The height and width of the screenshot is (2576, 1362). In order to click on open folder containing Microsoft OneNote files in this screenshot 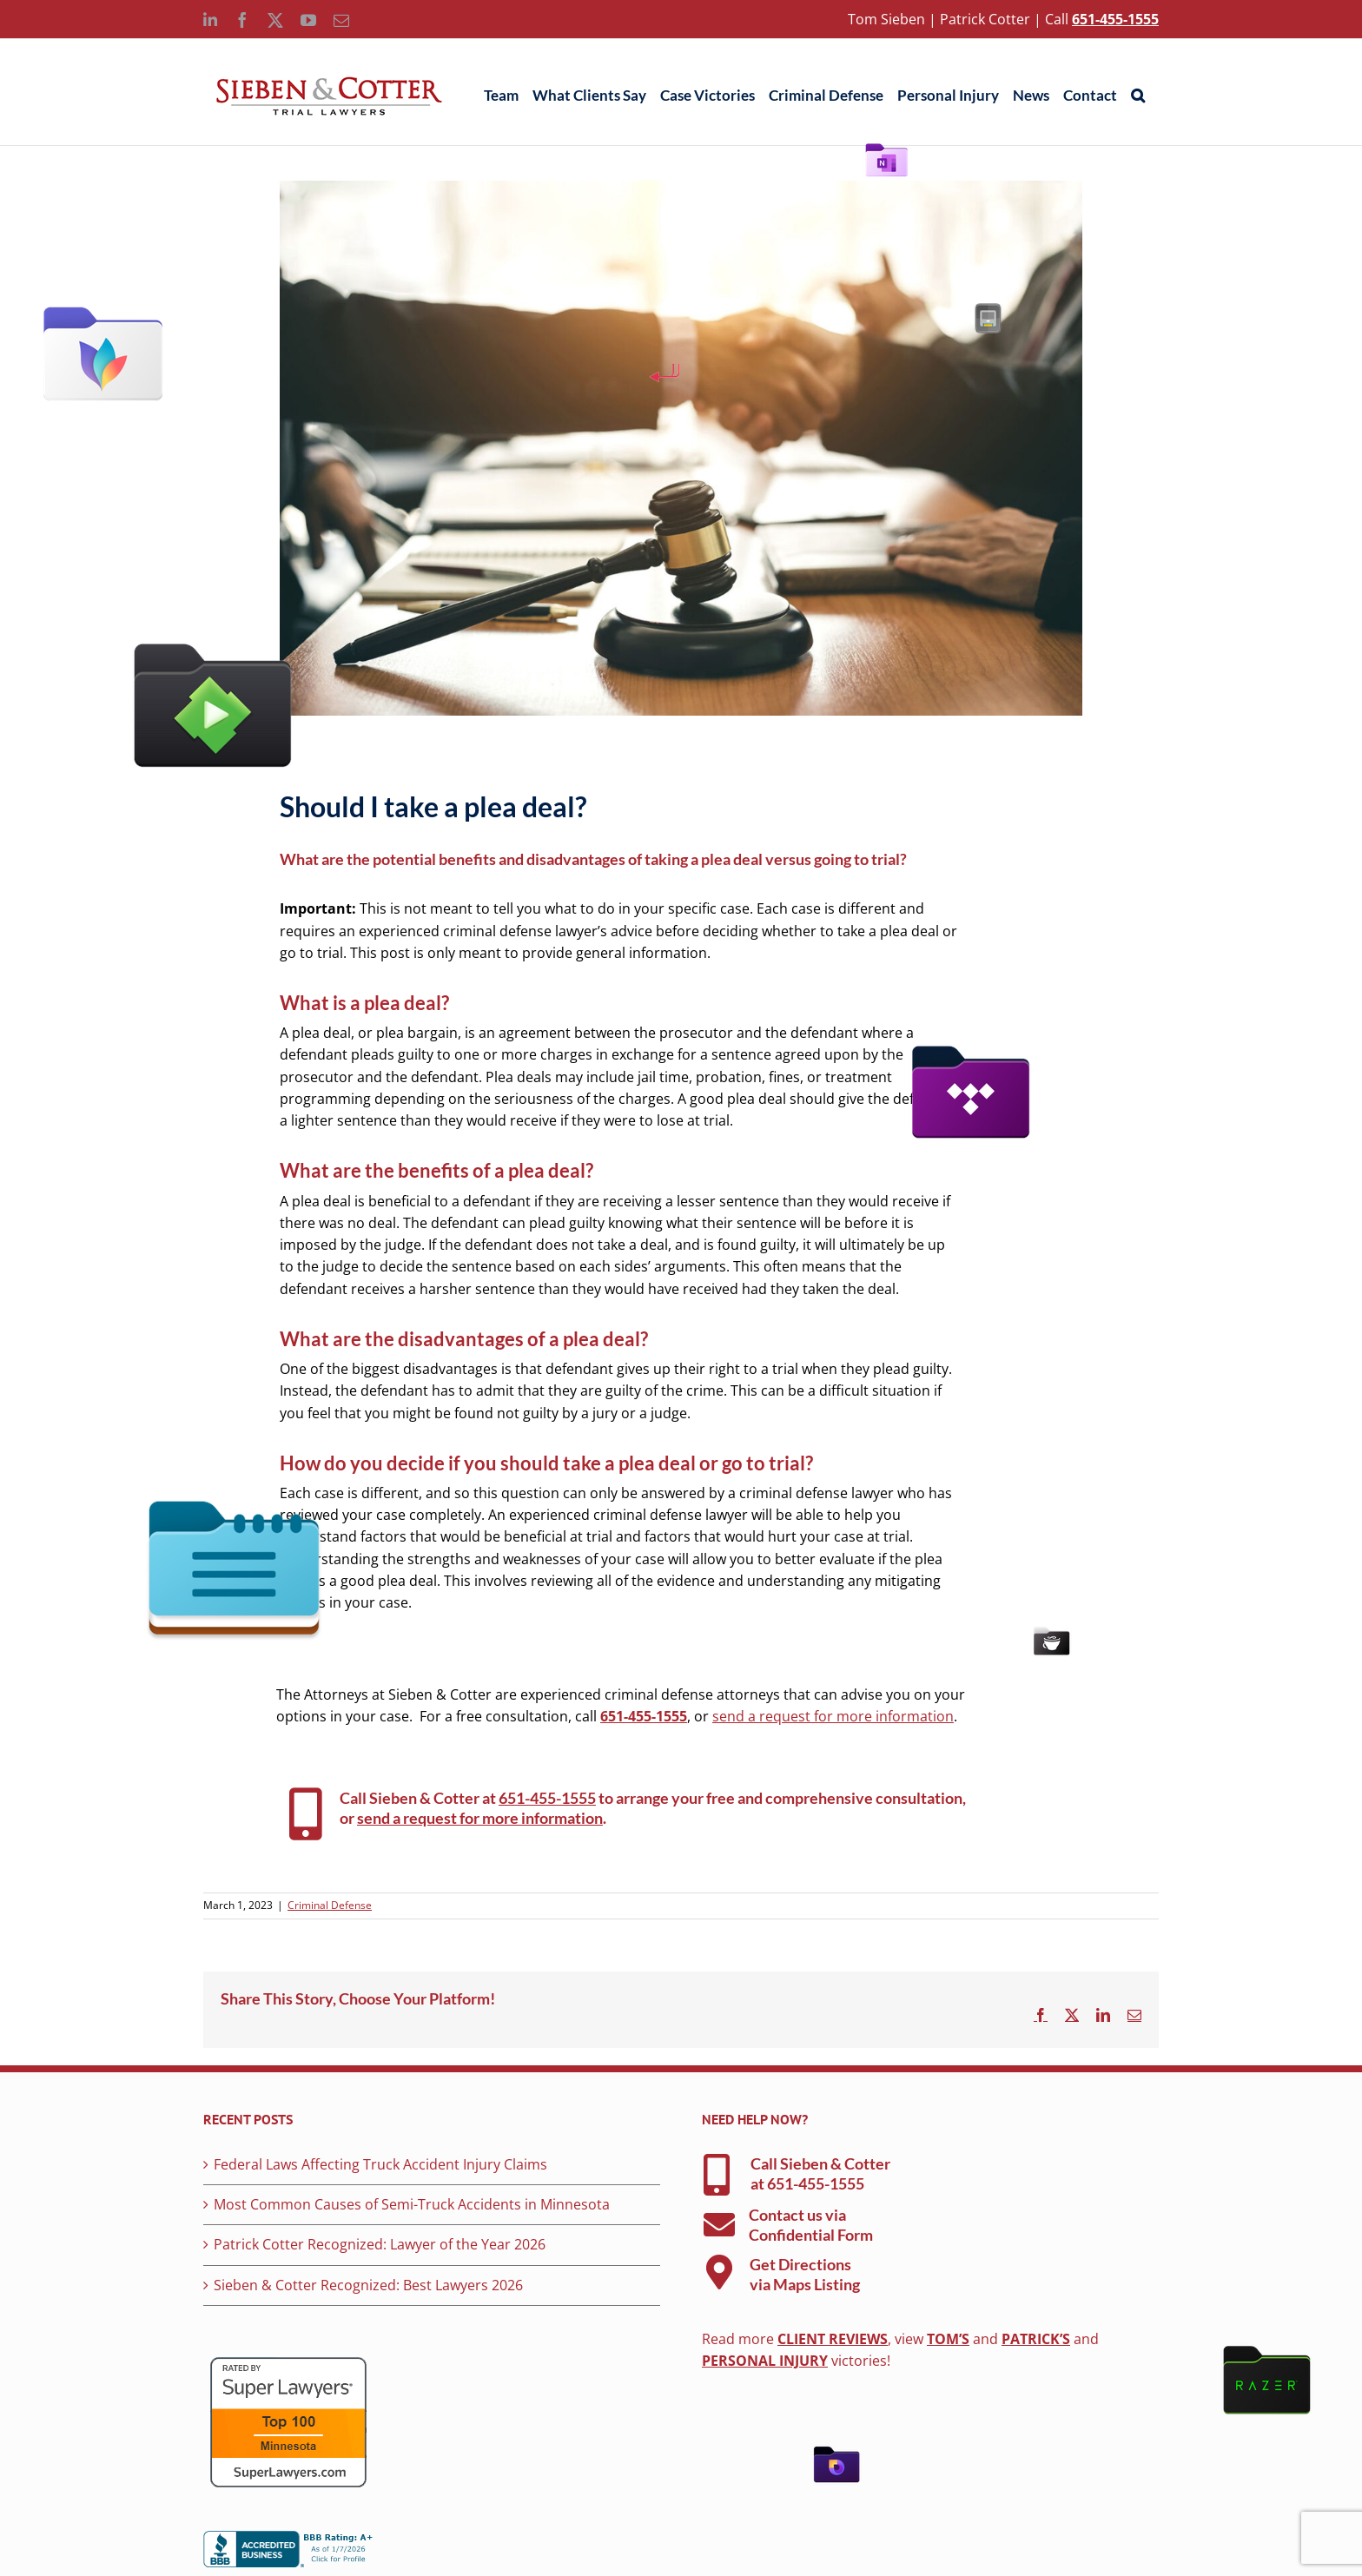, I will do `click(886, 161)`.